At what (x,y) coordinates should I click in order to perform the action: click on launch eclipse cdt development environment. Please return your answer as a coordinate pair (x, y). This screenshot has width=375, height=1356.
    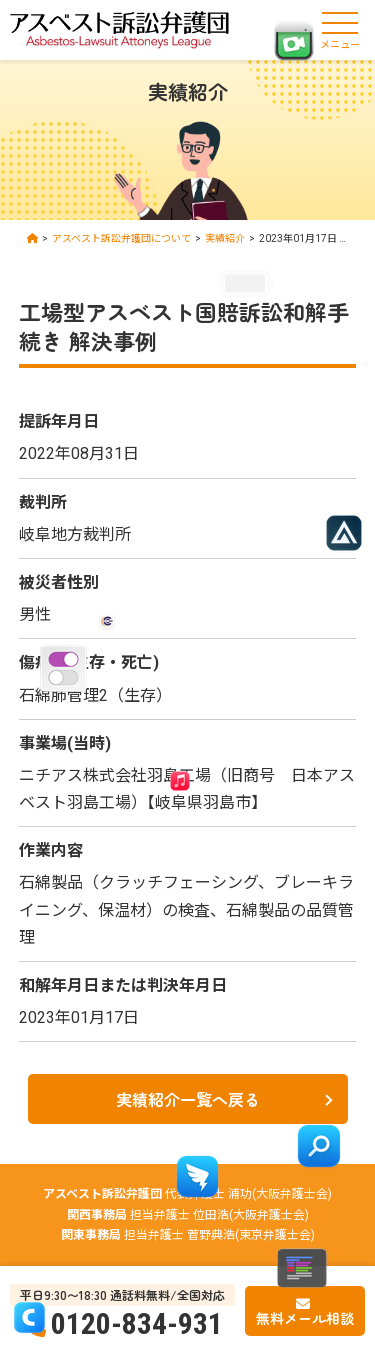
    Looking at the image, I should click on (107, 621).